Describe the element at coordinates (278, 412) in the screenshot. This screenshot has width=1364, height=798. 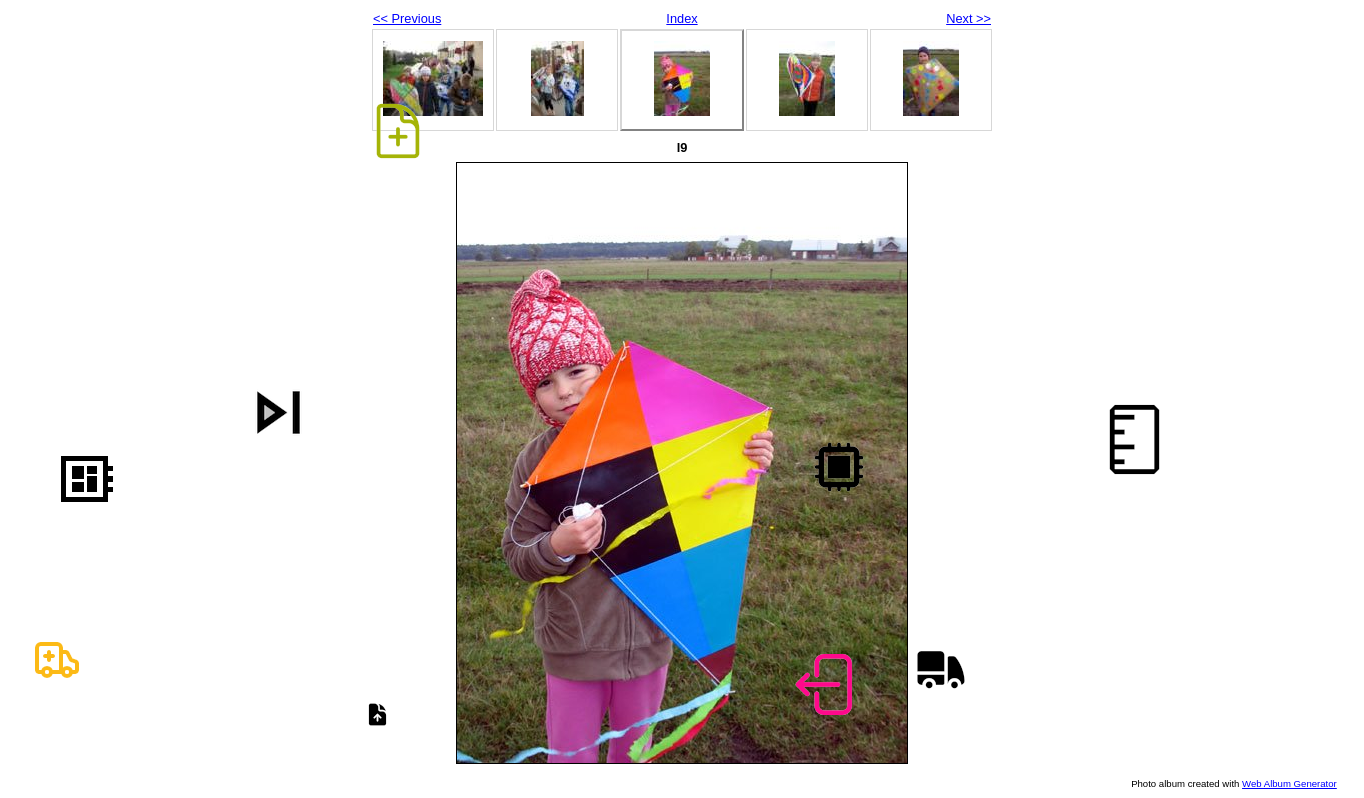
I see `skip to the next track or video` at that location.